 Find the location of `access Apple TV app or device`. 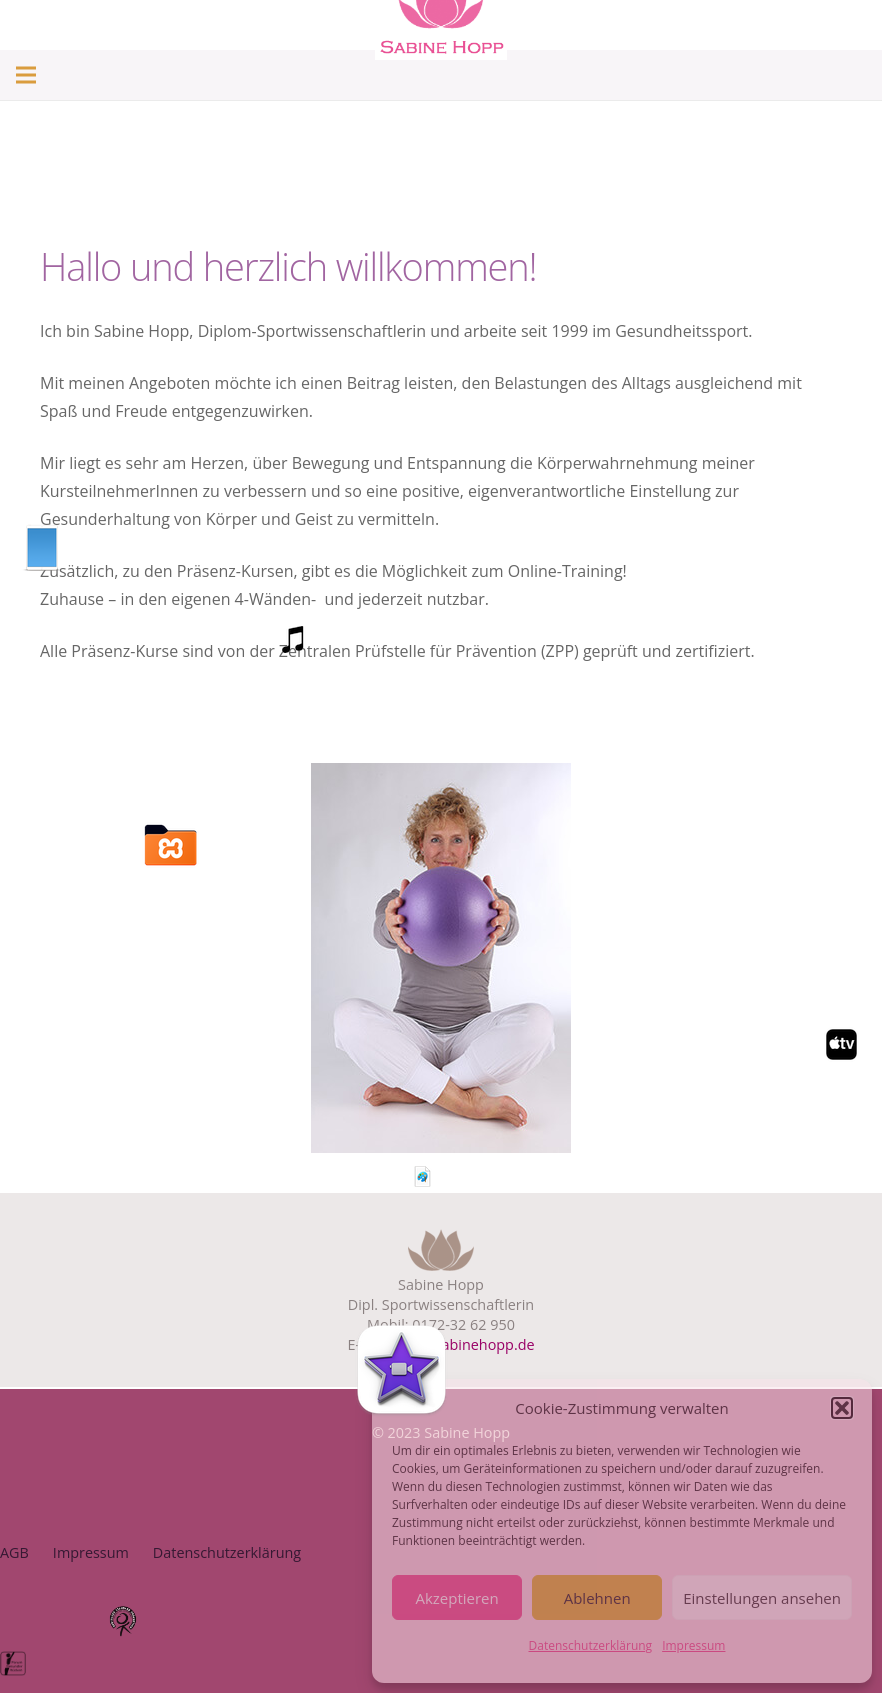

access Apple TV app or device is located at coordinates (841, 1044).